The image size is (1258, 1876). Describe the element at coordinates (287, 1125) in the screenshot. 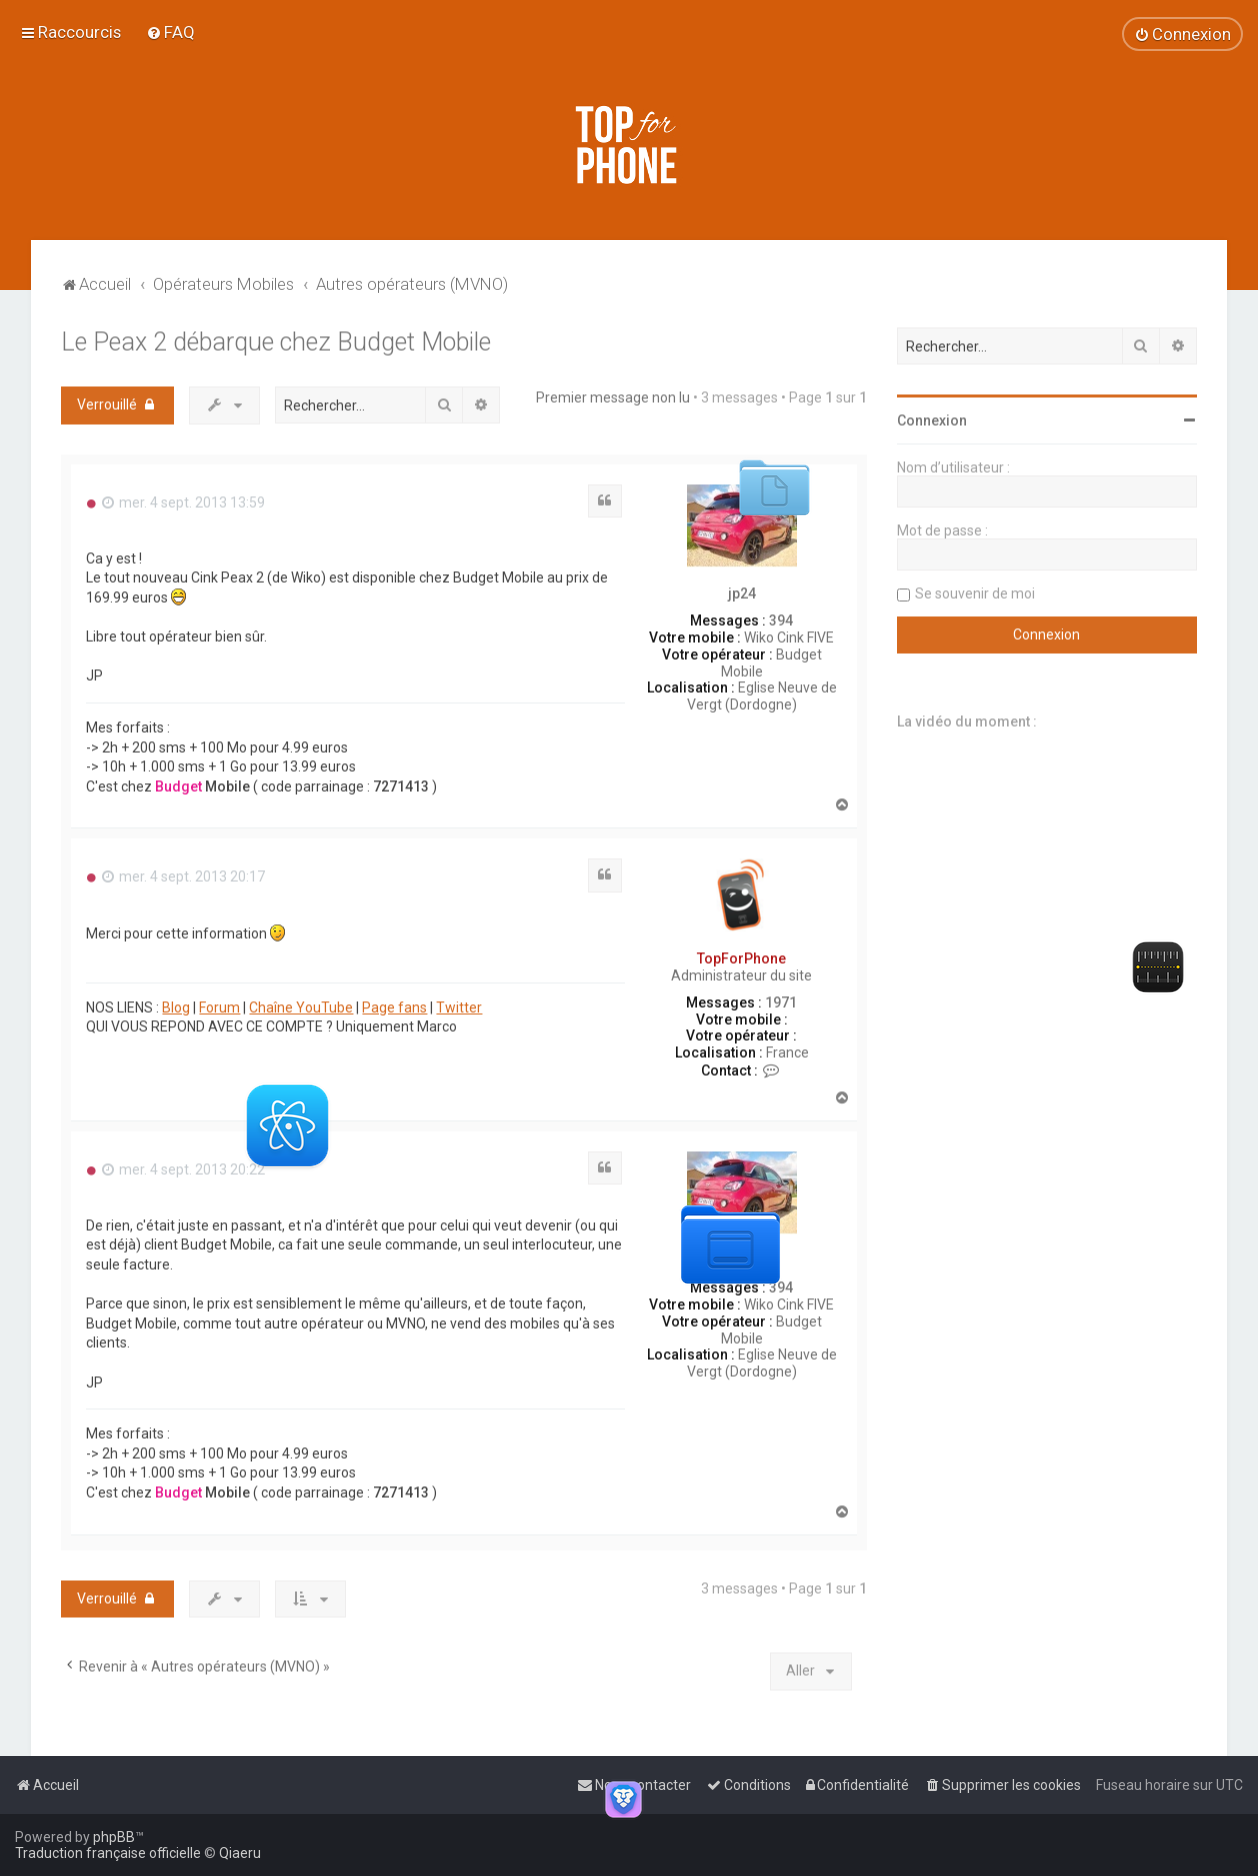

I see `open atom text editor` at that location.